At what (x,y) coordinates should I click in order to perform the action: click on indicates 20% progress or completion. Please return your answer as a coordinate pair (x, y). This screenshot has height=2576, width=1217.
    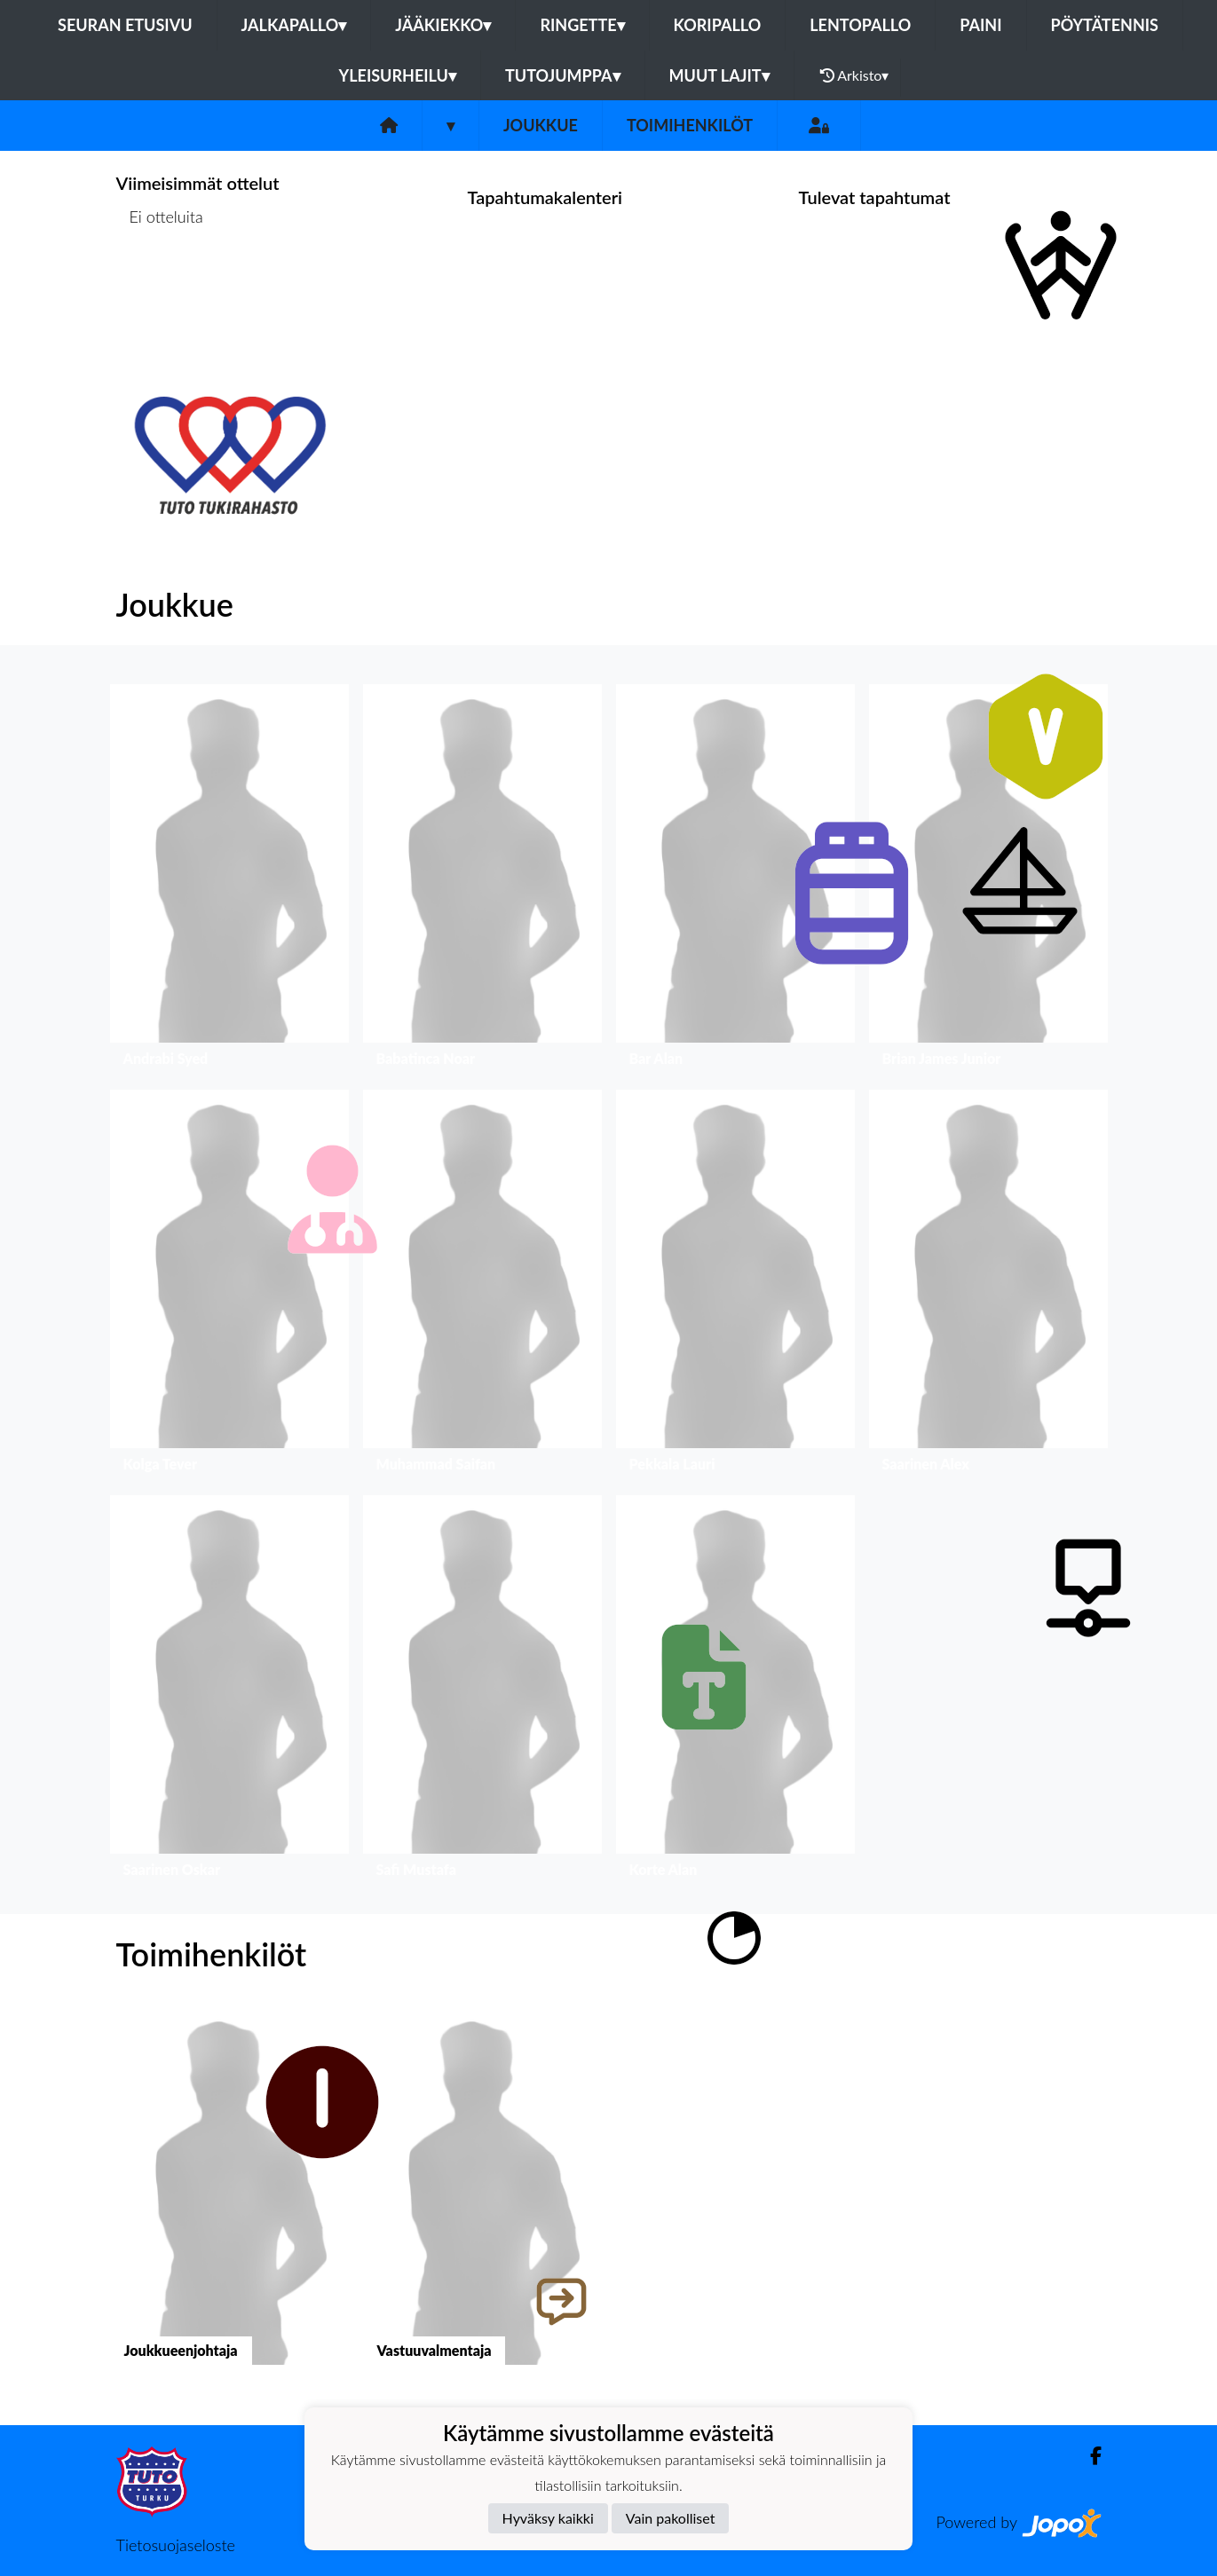
    Looking at the image, I should click on (734, 1938).